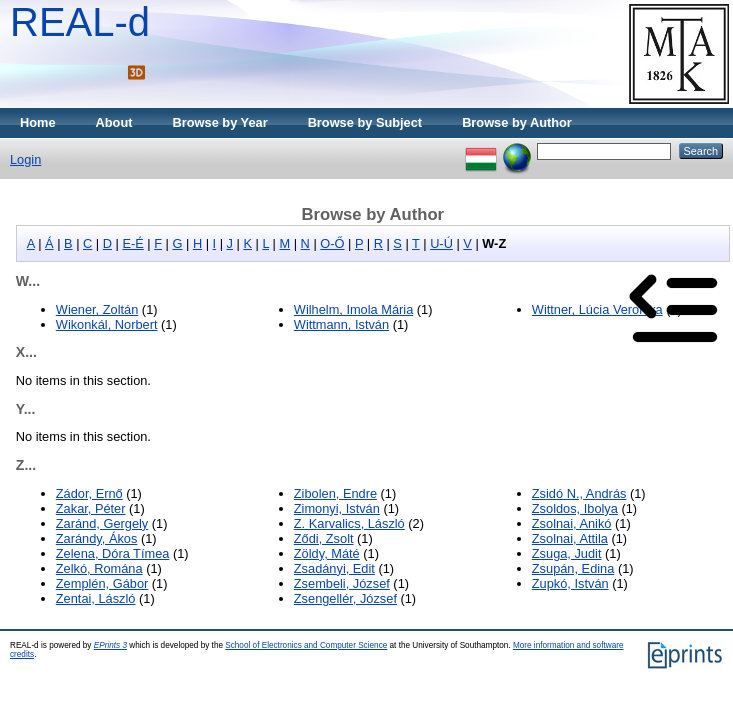 The image size is (733, 721). What do you see at coordinates (675, 310) in the screenshot?
I see `decrease text indentation` at bounding box center [675, 310].